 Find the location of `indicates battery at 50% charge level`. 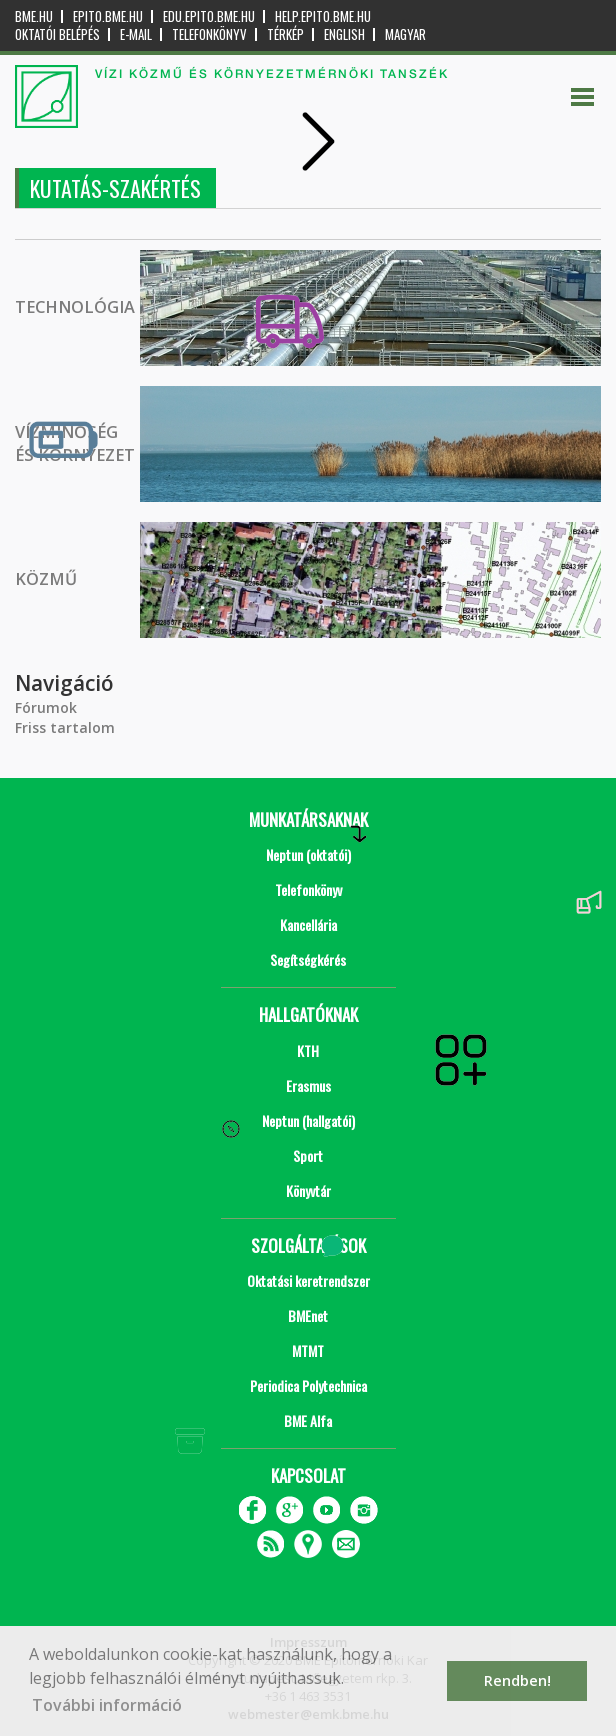

indicates battery at 50% charge level is located at coordinates (63, 437).